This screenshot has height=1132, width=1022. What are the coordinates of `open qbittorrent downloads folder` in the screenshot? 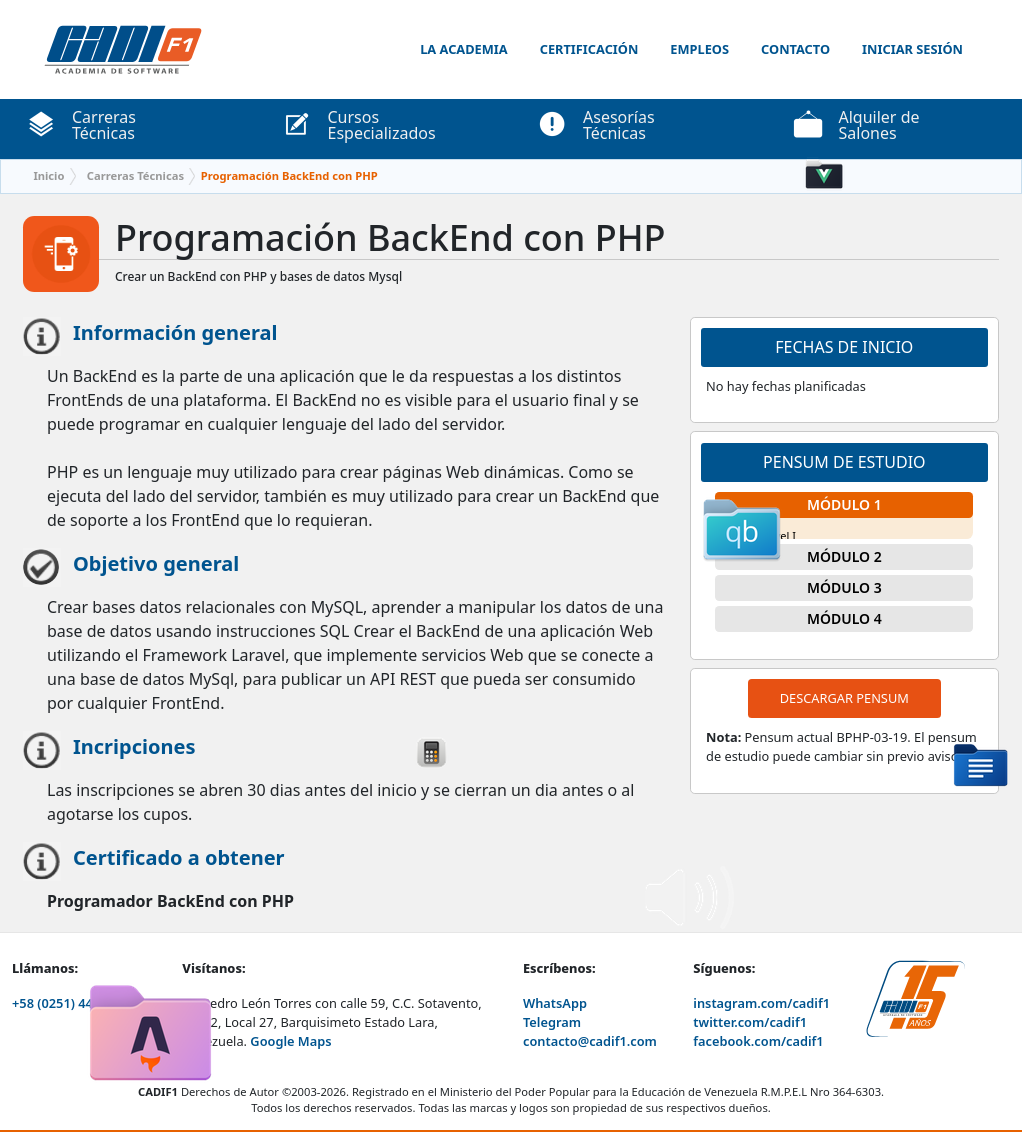 It's located at (741, 531).